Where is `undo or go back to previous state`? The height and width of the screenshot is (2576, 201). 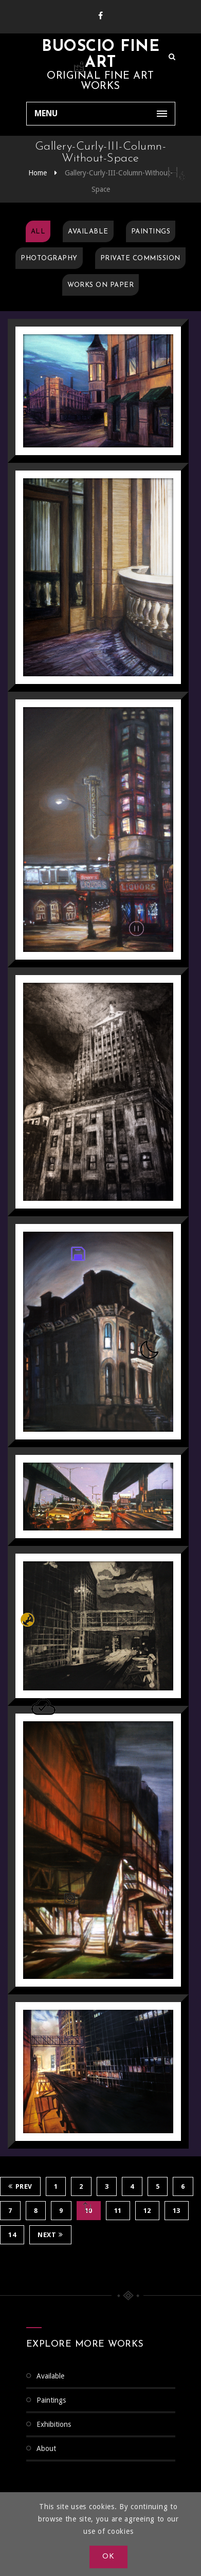
undo or go back to previous state is located at coordinates (87, 2207).